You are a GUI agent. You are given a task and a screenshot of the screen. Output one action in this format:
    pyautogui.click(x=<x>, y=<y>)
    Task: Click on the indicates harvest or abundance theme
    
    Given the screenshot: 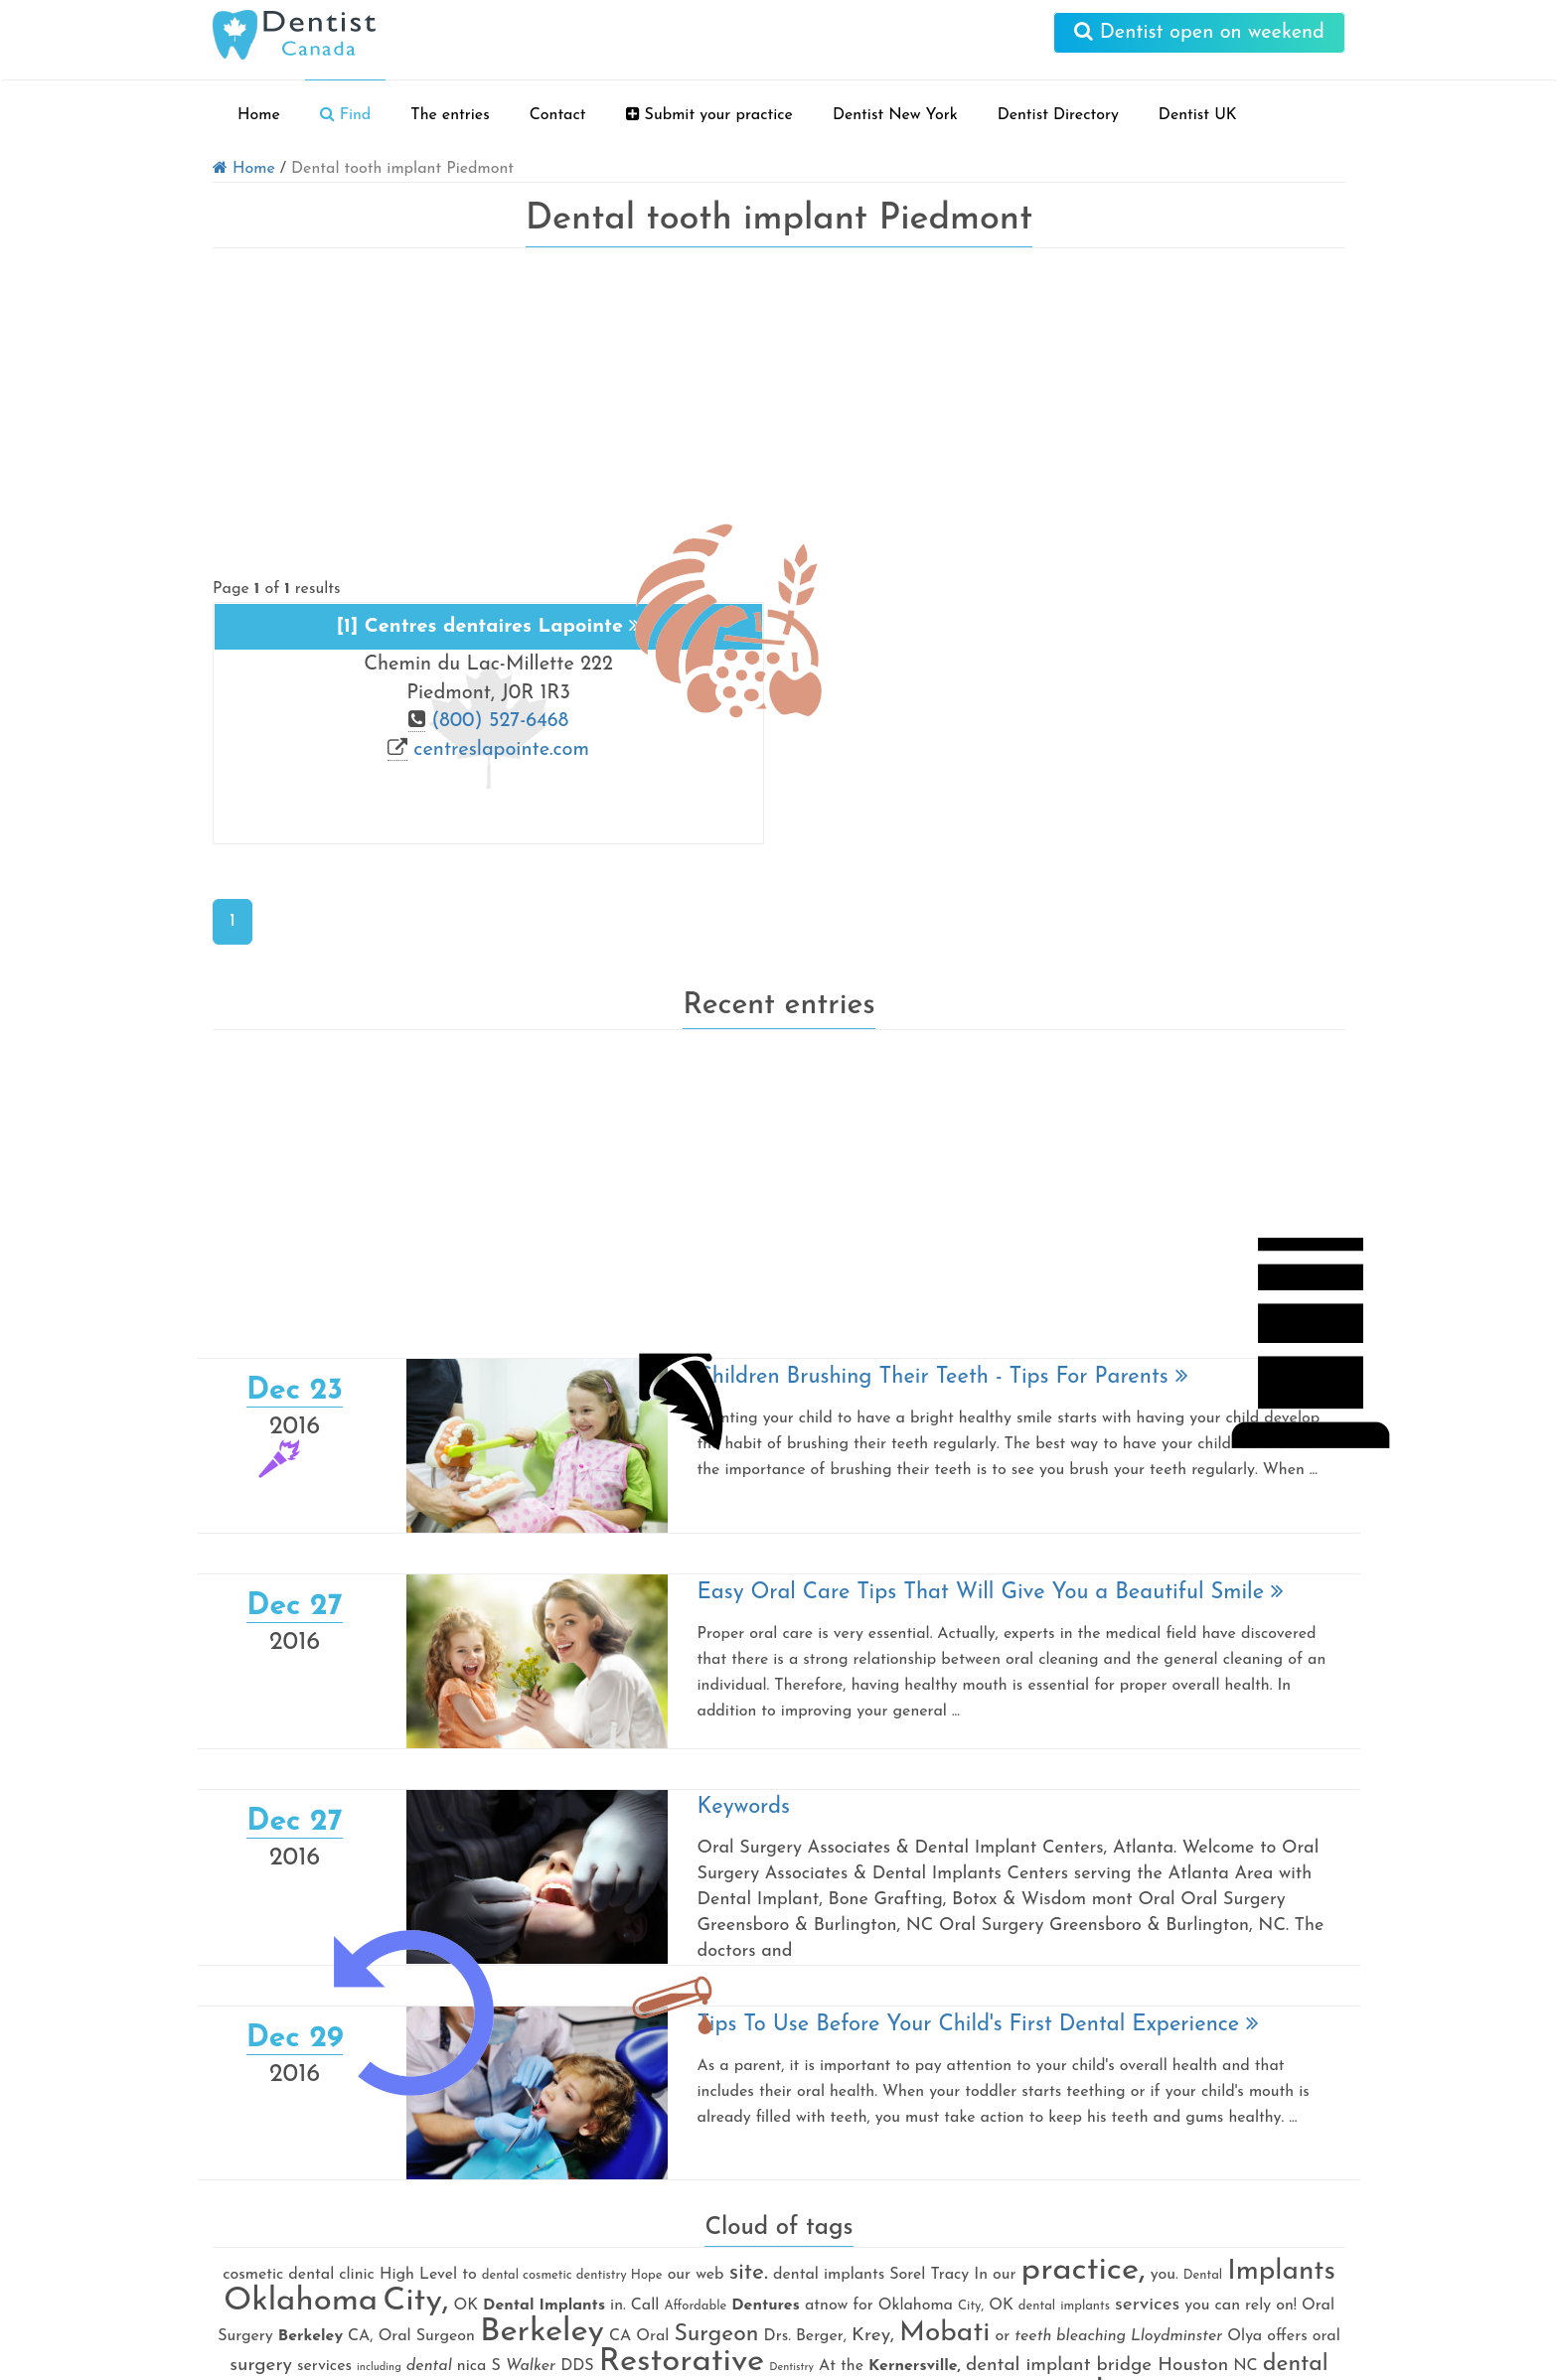 What is the action you would take?
    pyautogui.click(x=728, y=619)
    